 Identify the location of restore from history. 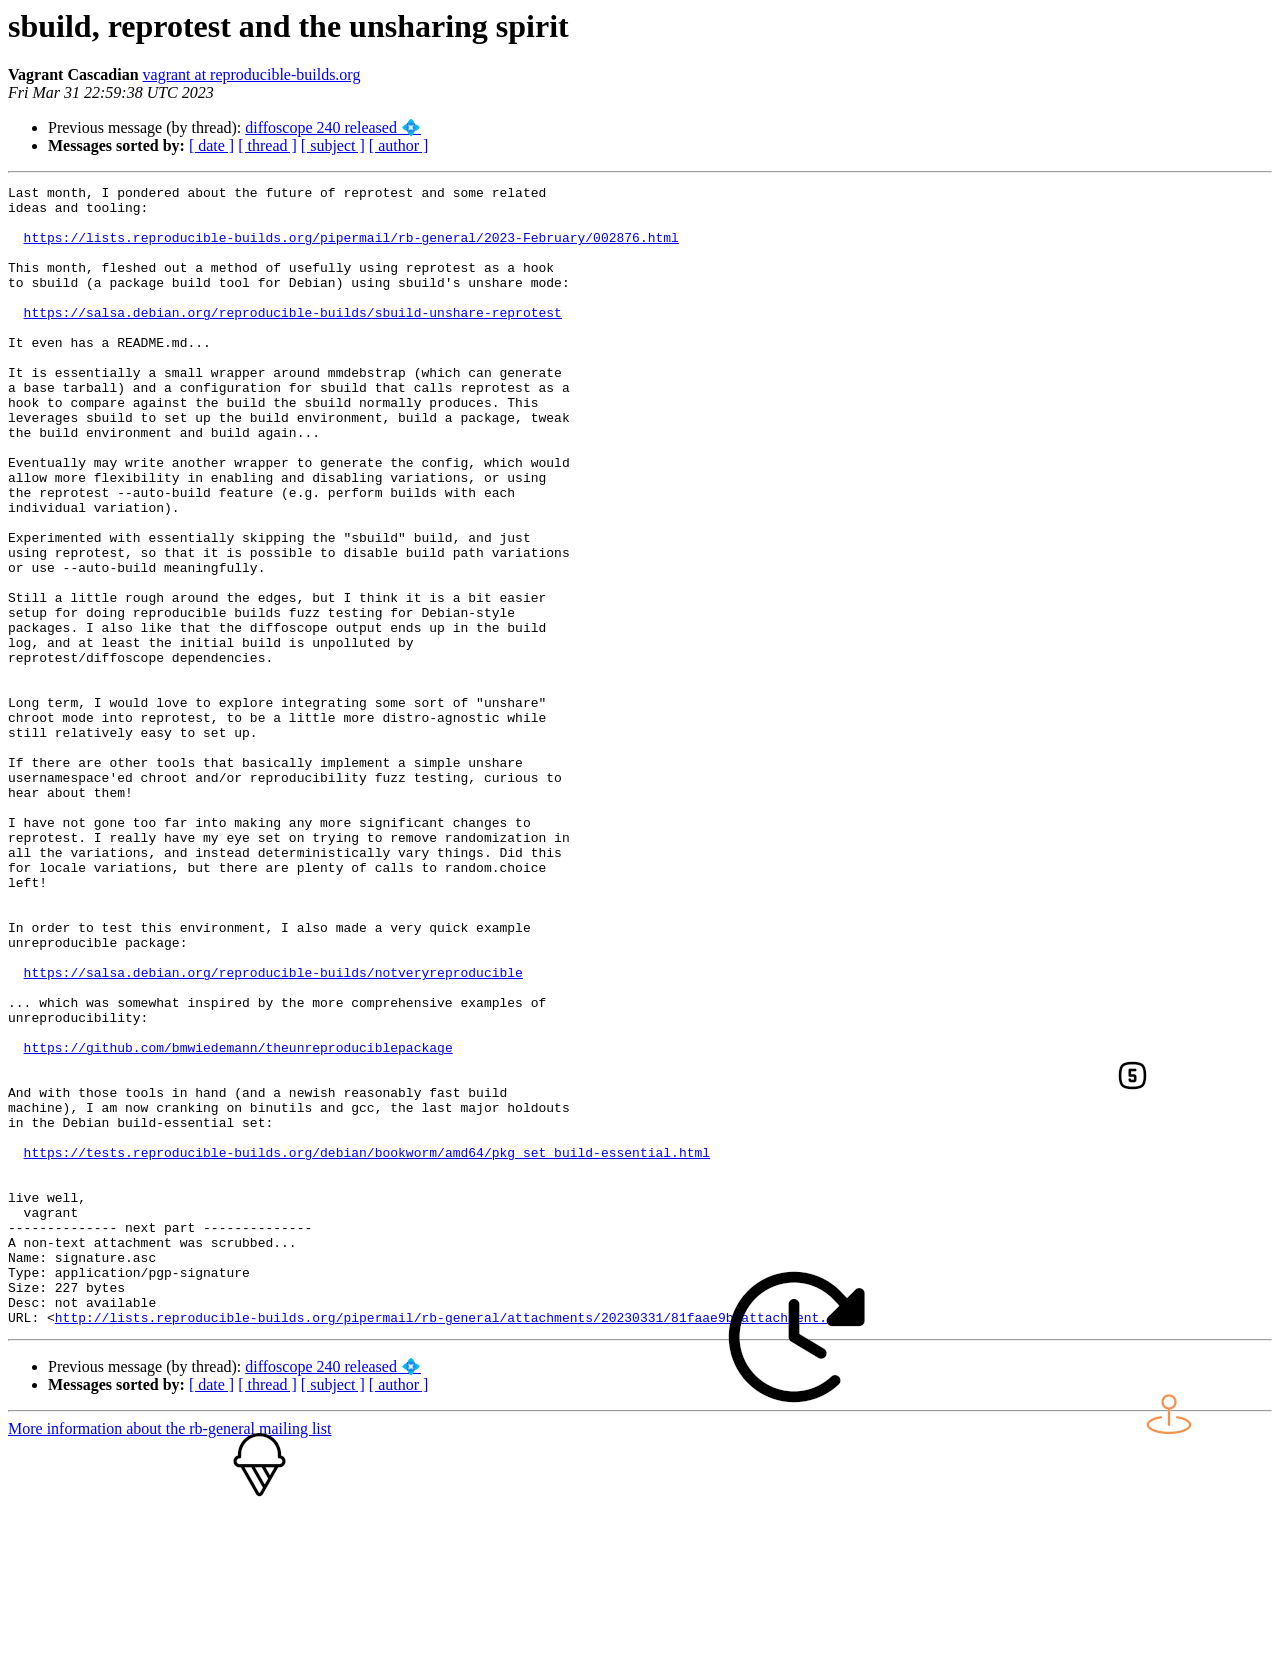
(794, 1337).